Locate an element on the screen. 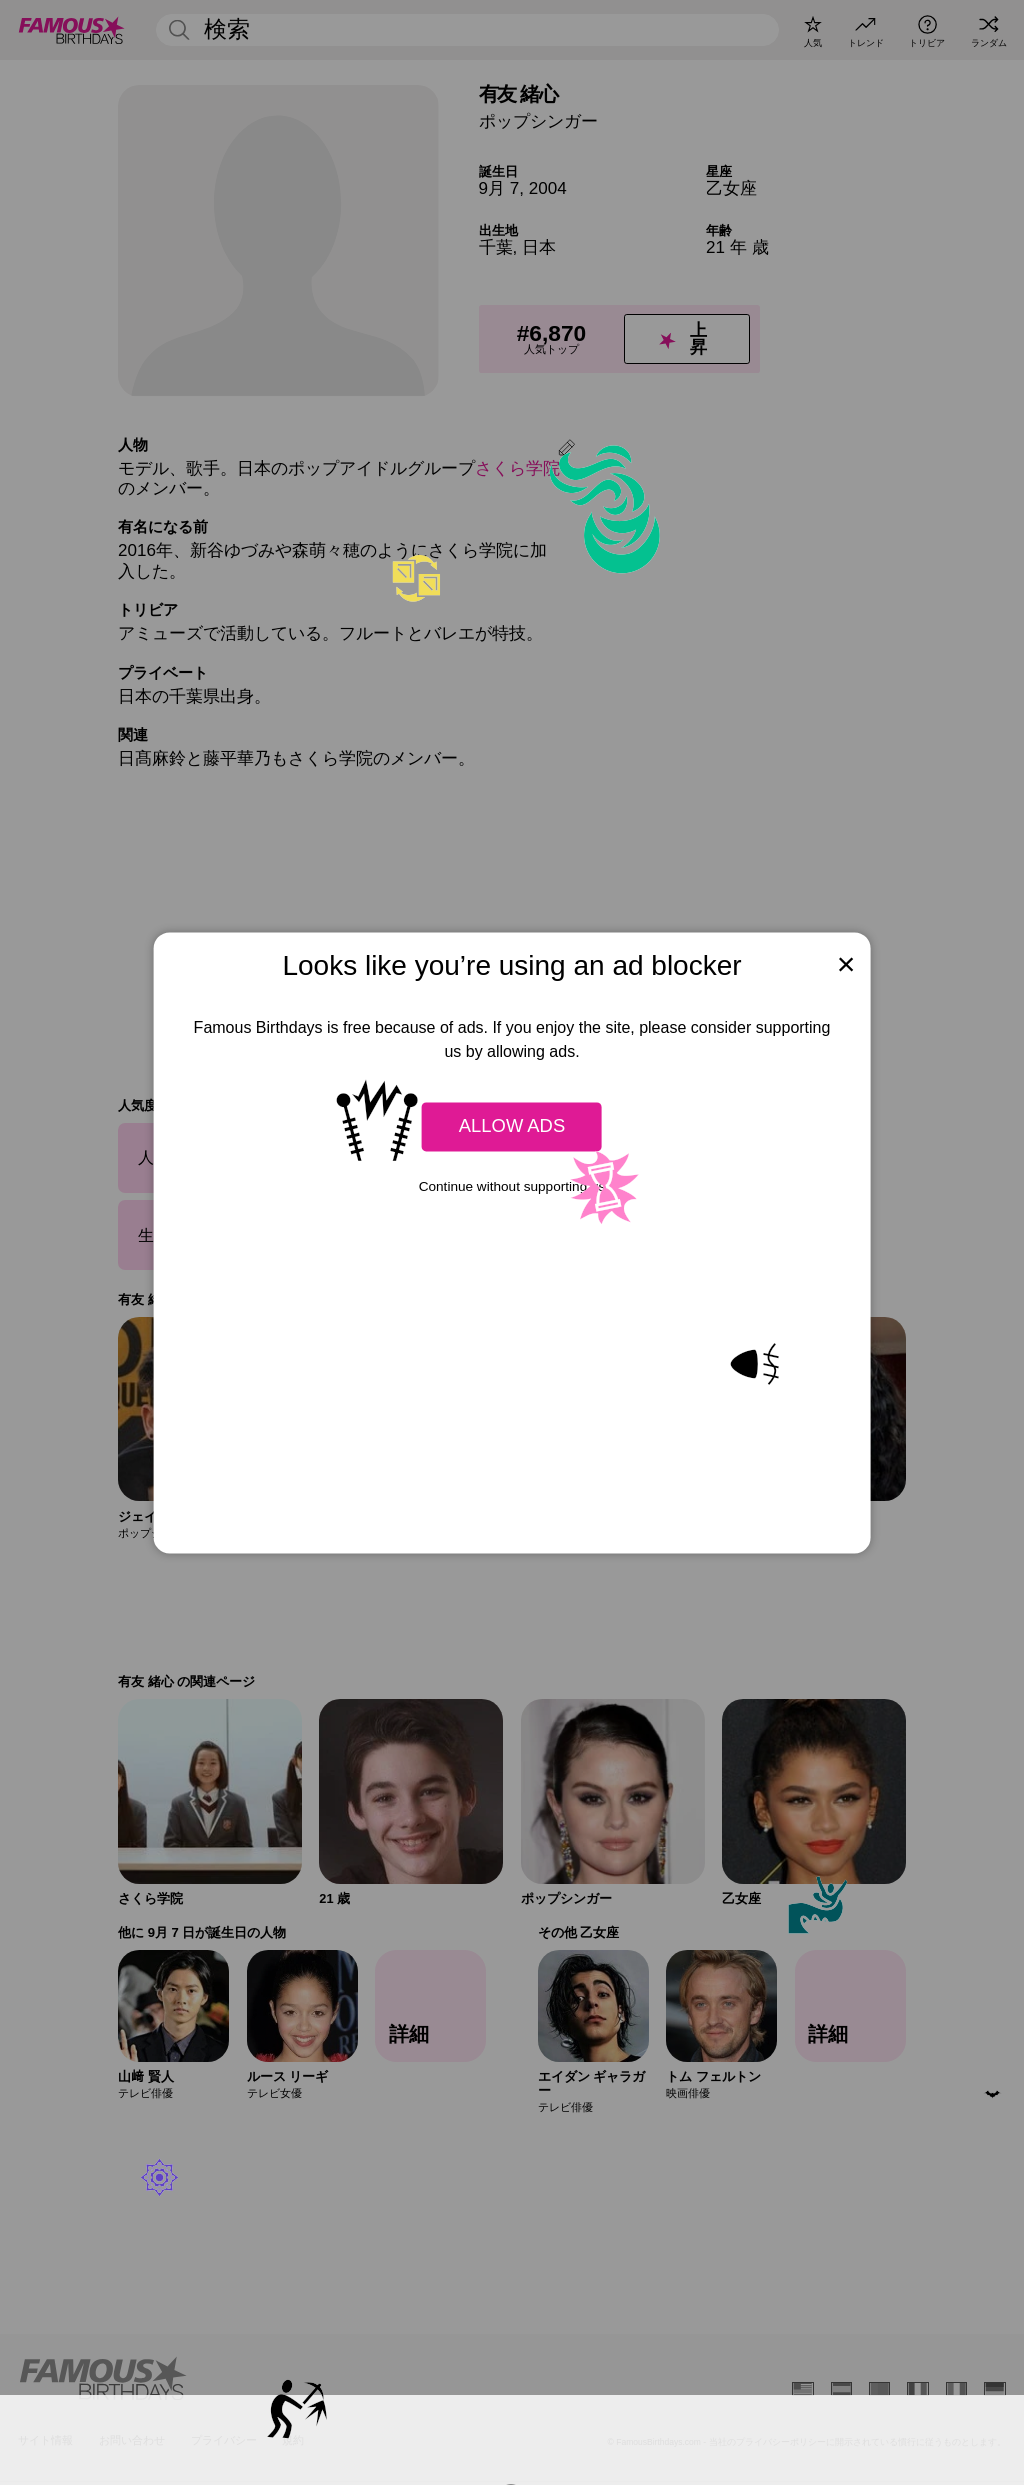 This screenshot has height=2485, width=1024. summon a demon from a portal is located at coordinates (818, 1904).